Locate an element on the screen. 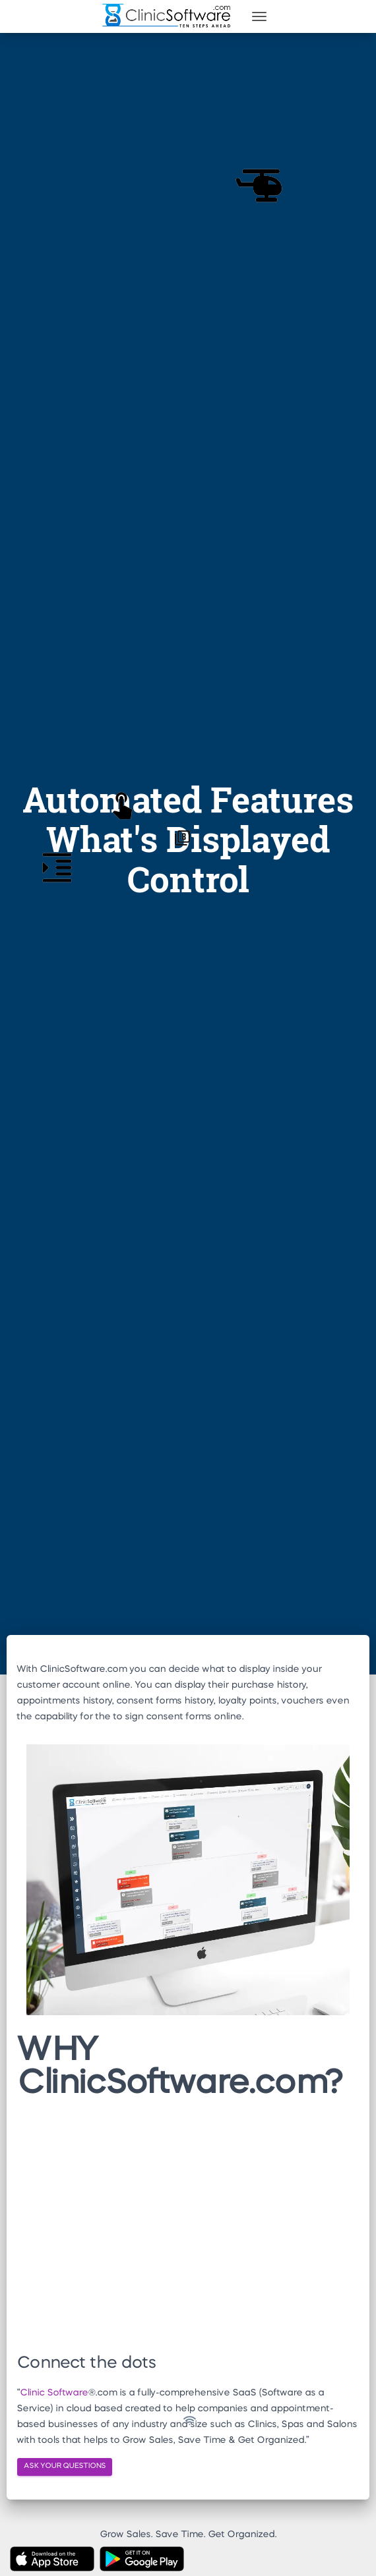 The width and height of the screenshot is (376, 2576). increase text indentation is located at coordinates (57, 867).